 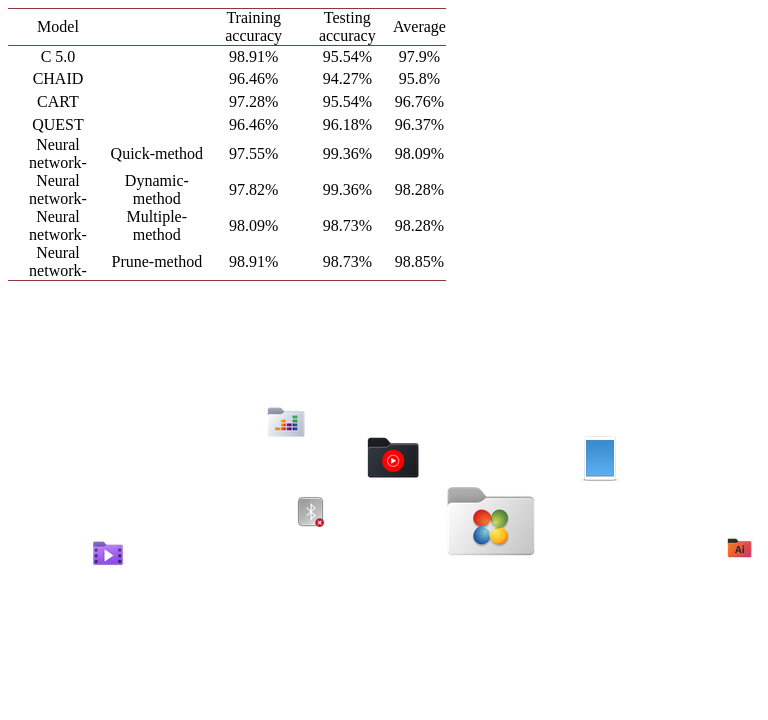 I want to click on open the Eleven Forum community folder, so click(x=490, y=523).